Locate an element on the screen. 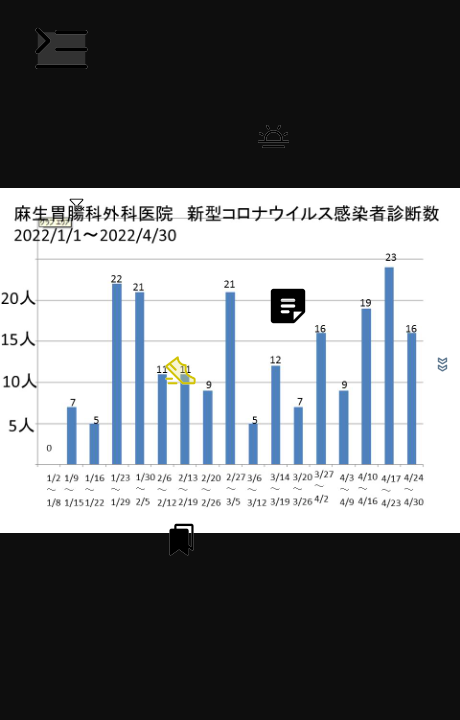  view earned badges or achievements is located at coordinates (442, 364).